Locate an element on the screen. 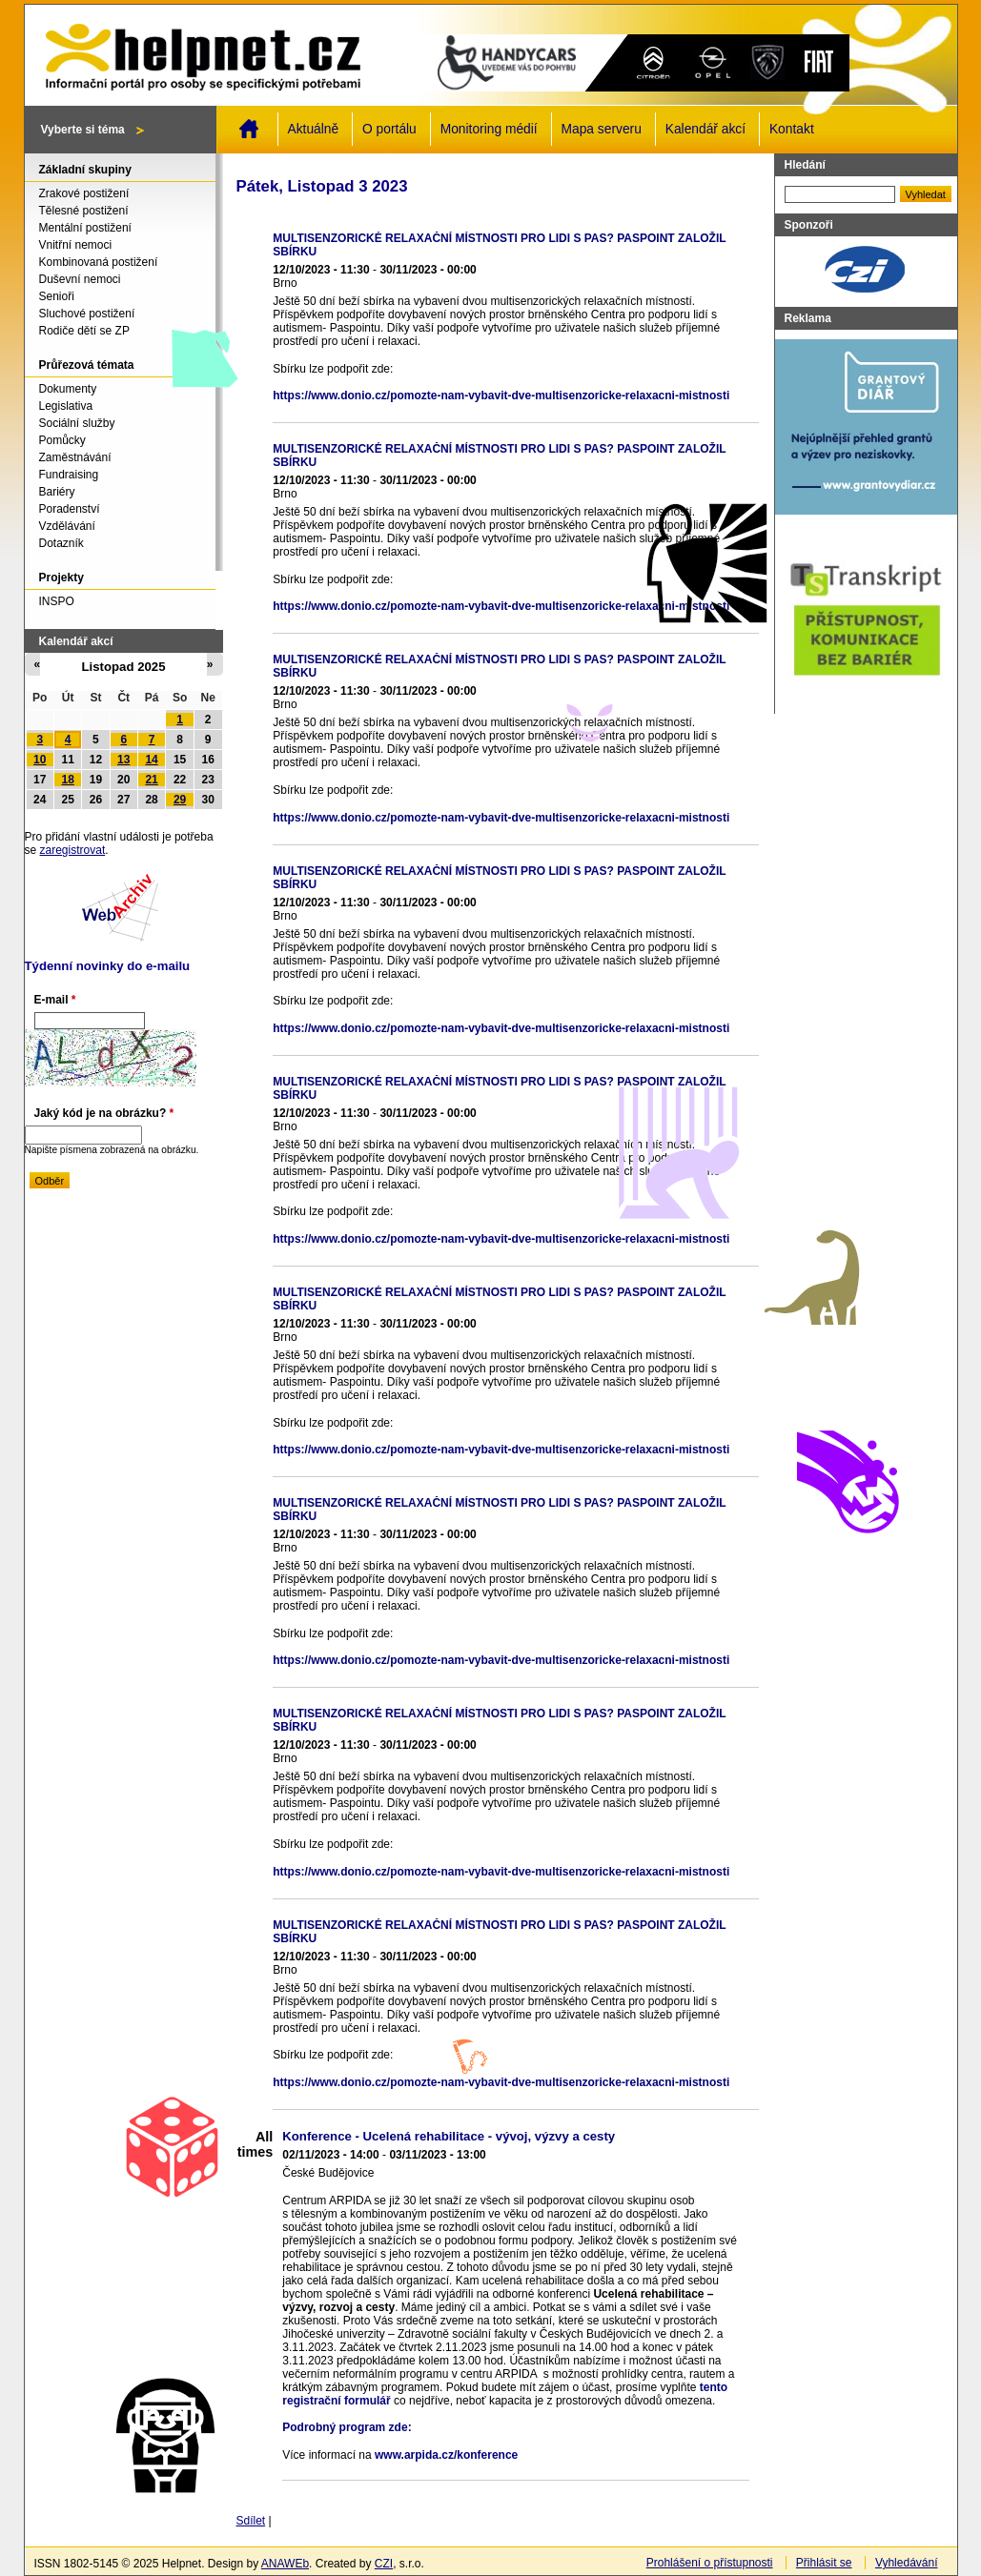 This screenshot has height=2576, width=981. activate protective shield or barrier is located at coordinates (706, 562).